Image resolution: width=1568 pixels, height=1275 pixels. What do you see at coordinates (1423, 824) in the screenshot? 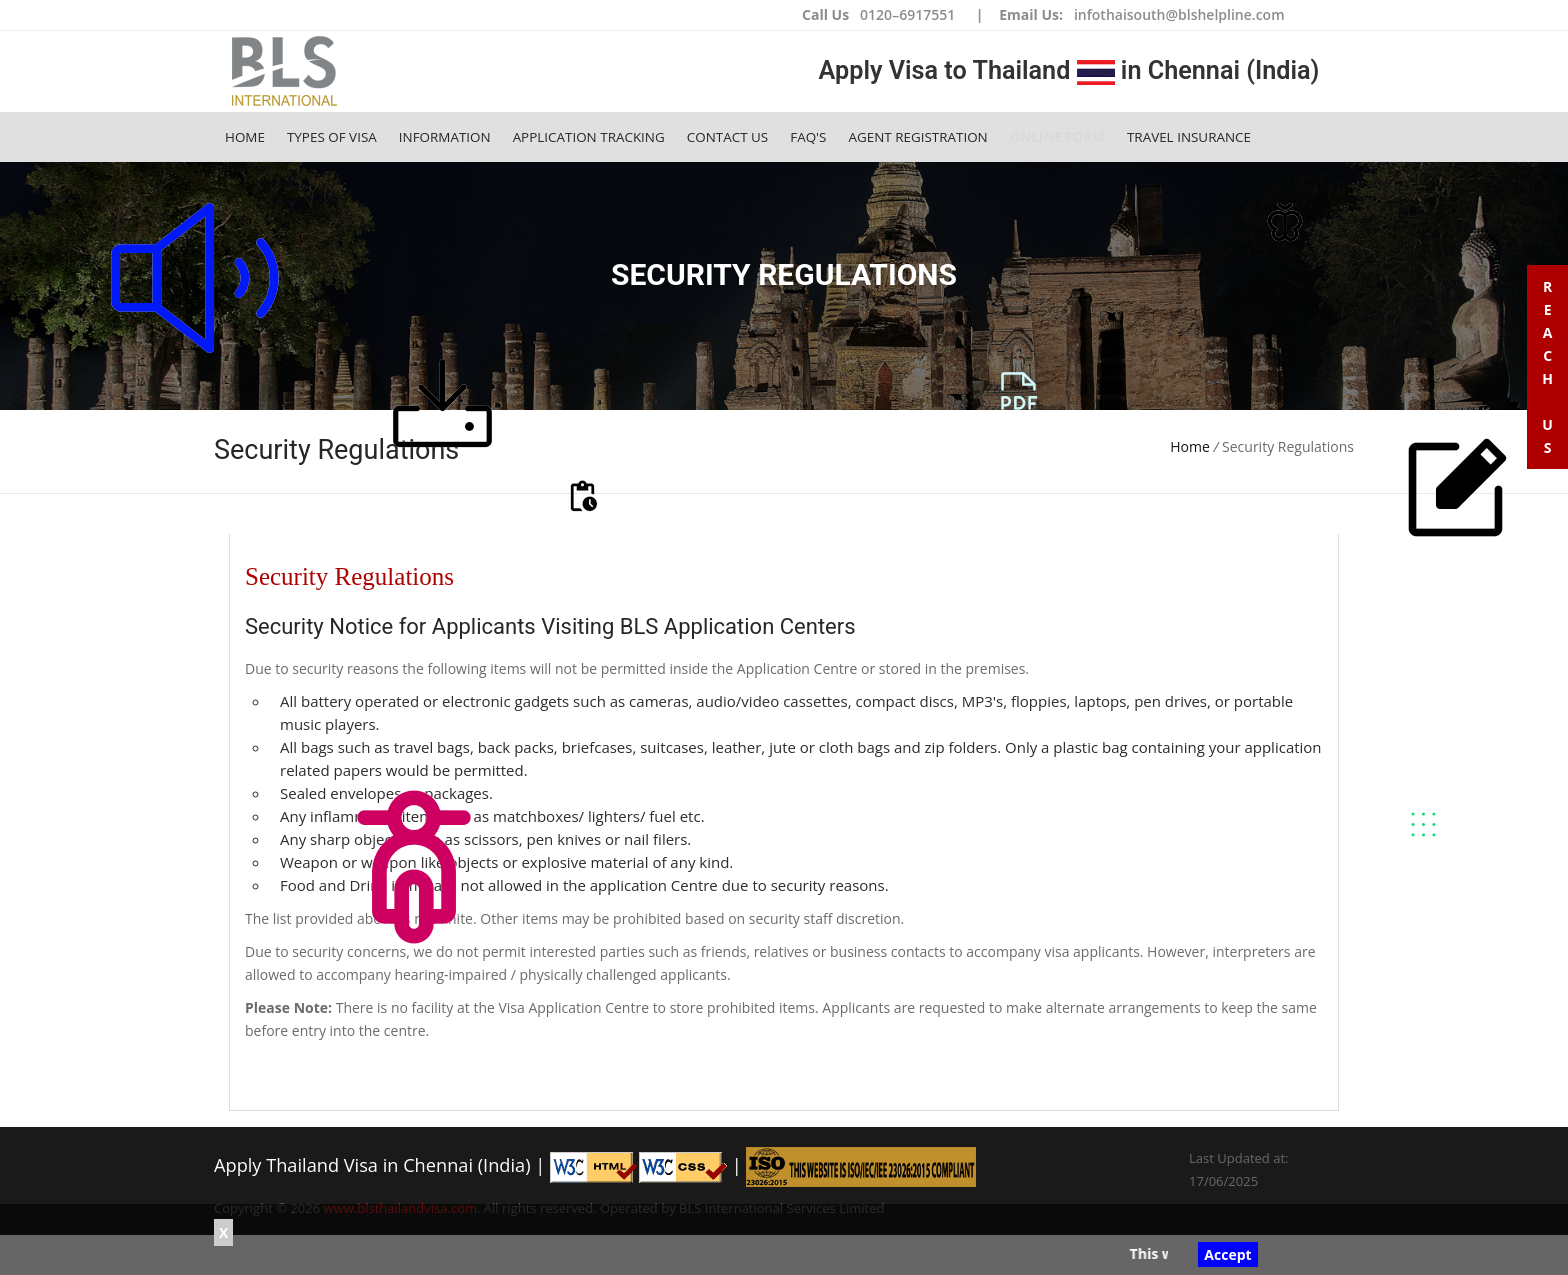
I see `open app drawer or launcher` at bounding box center [1423, 824].